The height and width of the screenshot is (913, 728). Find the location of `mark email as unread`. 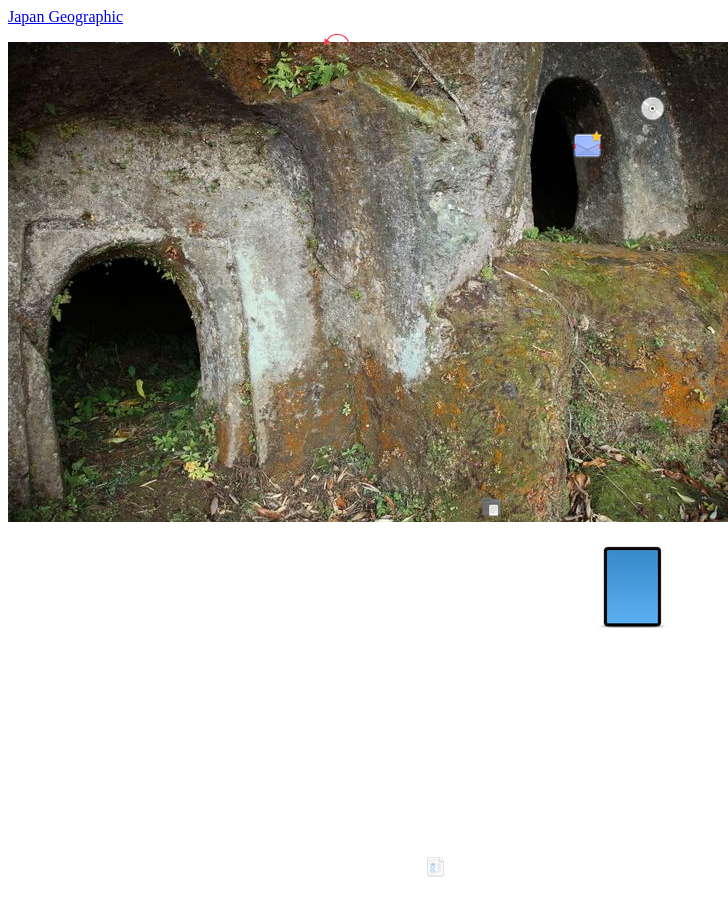

mark email as unread is located at coordinates (587, 145).